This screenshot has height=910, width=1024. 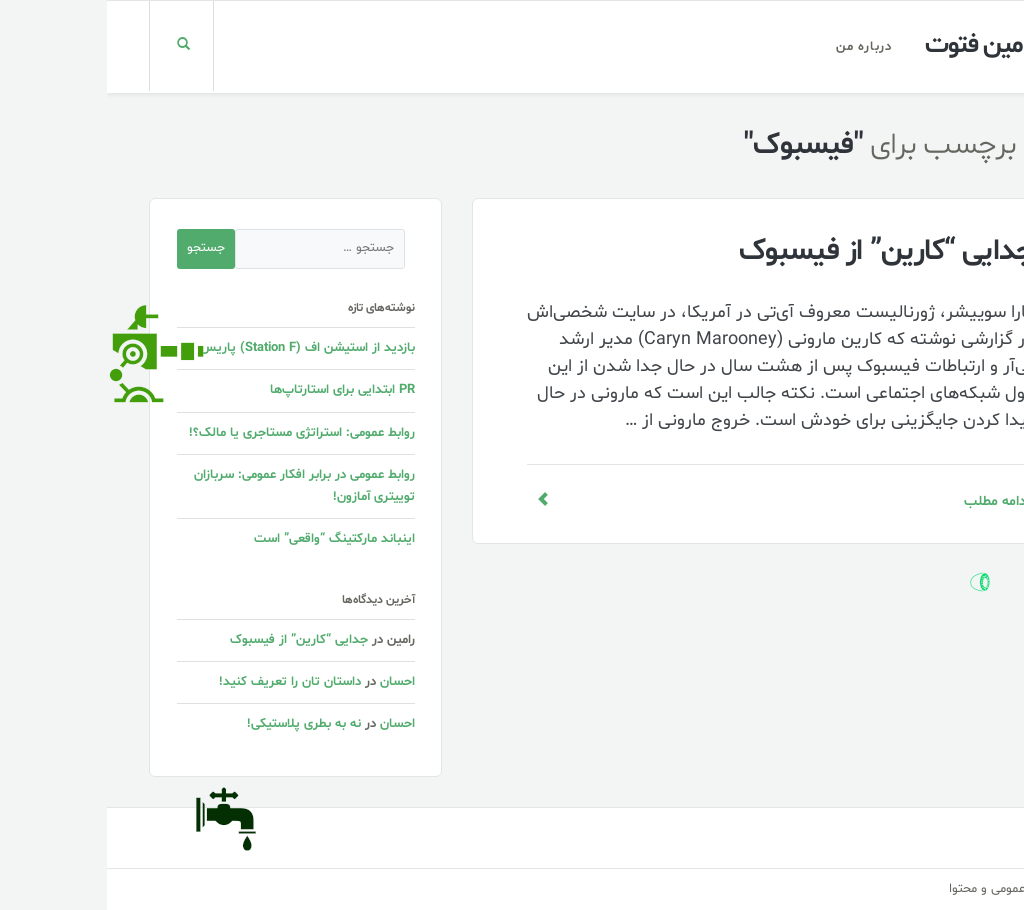 I want to click on water utility or plumbing settings, so click(x=226, y=819).